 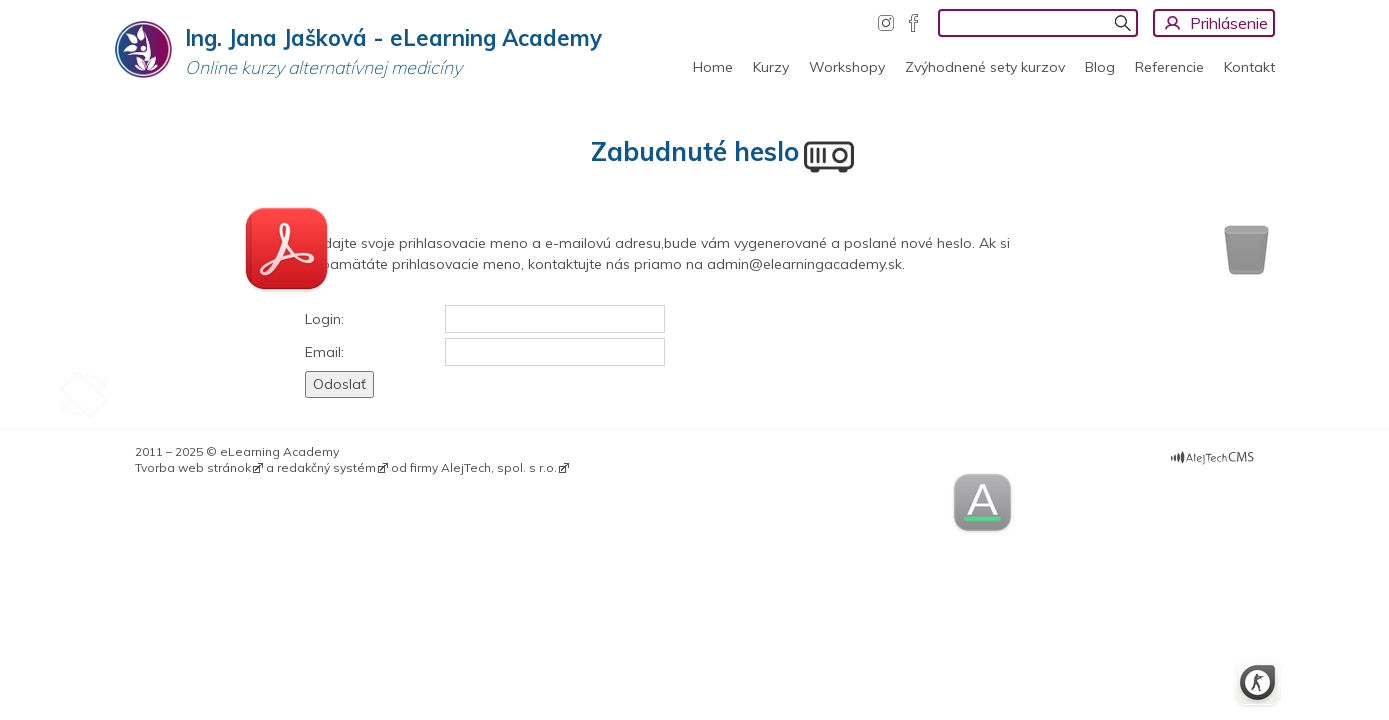 What do you see at coordinates (1257, 682) in the screenshot?
I see `launch counter-strike: global offensive` at bounding box center [1257, 682].